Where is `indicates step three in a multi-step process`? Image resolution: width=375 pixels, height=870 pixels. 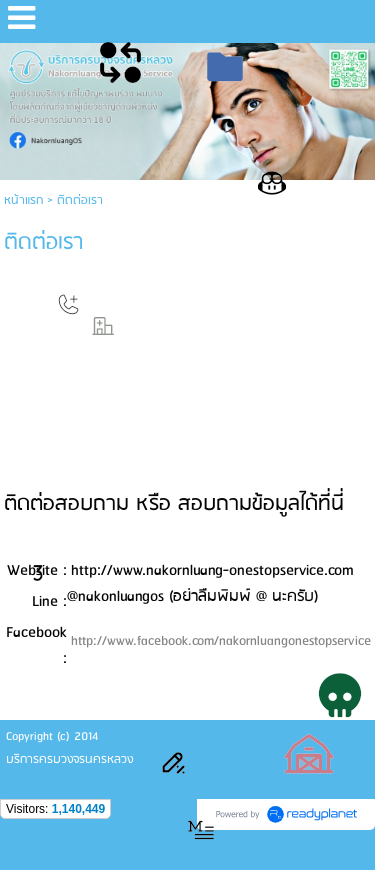
indicates step three in a multi-step process is located at coordinates (38, 573).